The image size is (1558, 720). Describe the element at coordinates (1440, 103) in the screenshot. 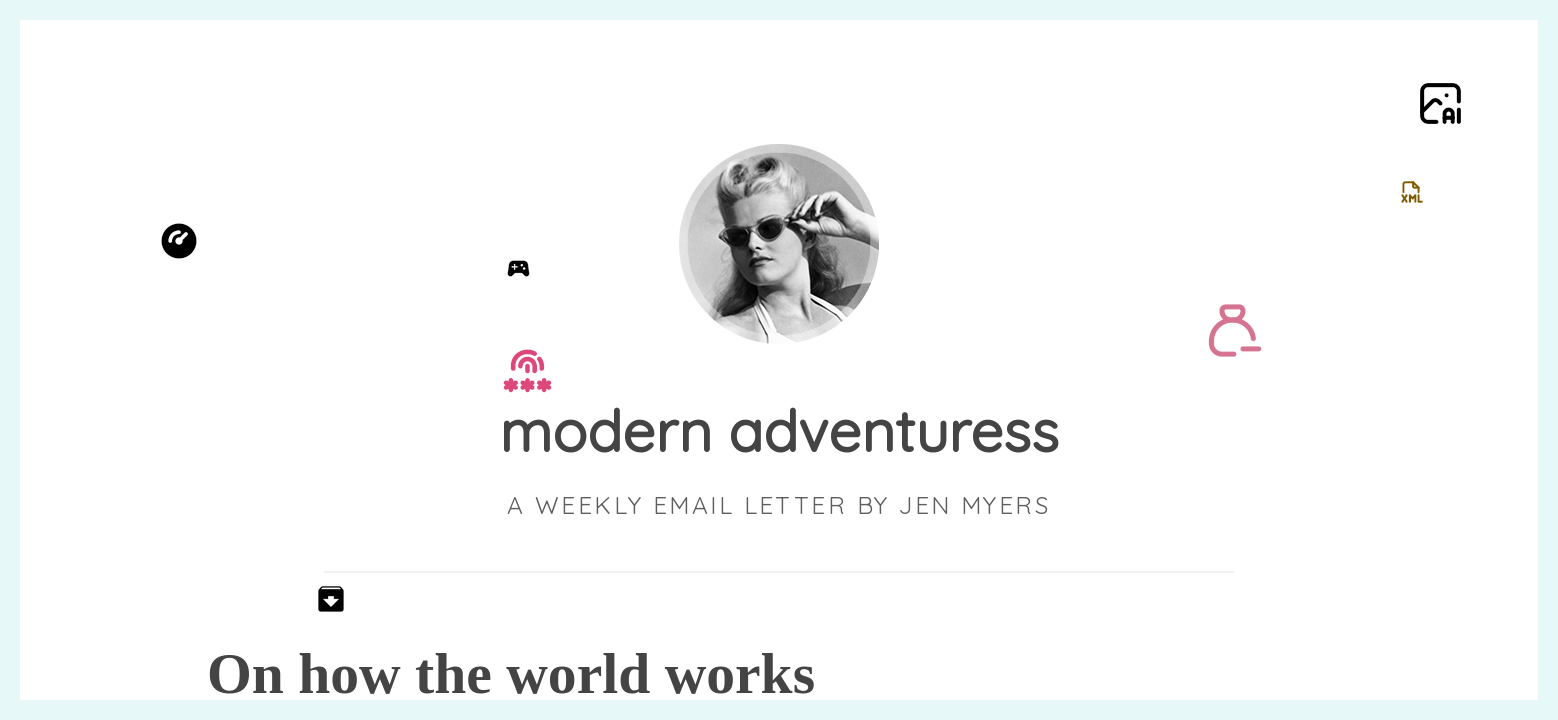

I see `enhance photo with AI tools` at that location.